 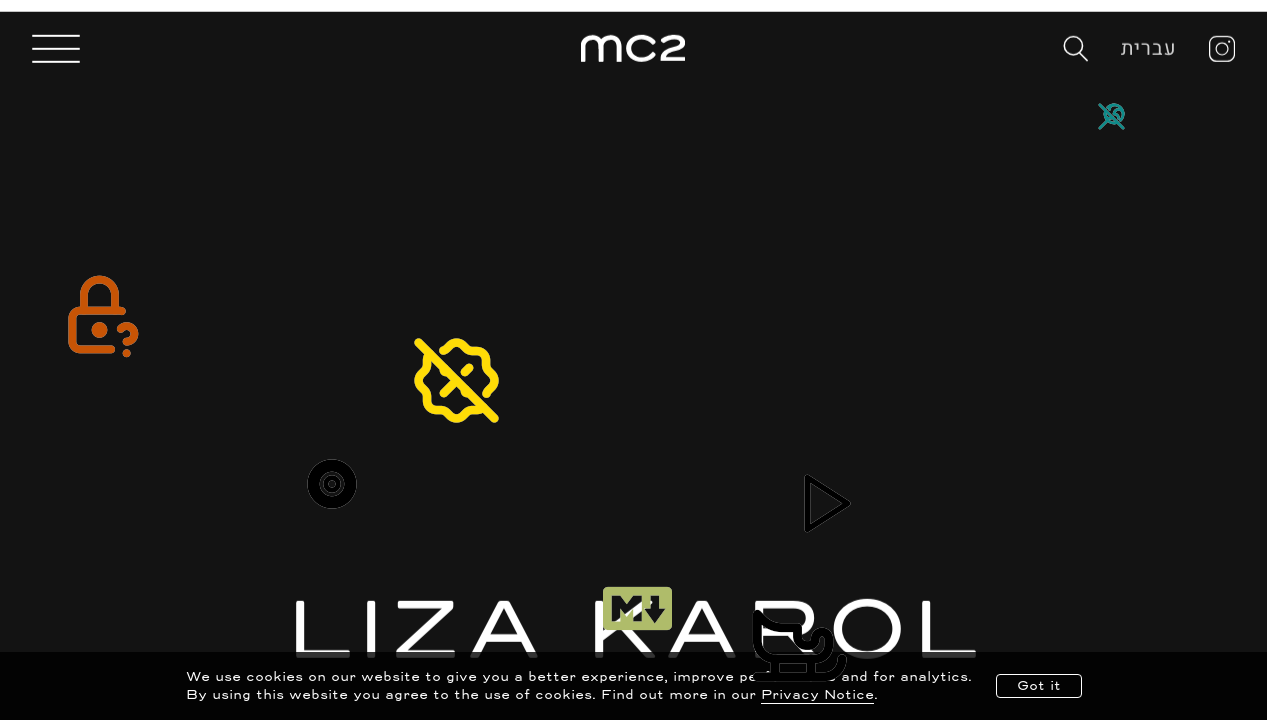 I want to click on play media or video content, so click(x=827, y=503).